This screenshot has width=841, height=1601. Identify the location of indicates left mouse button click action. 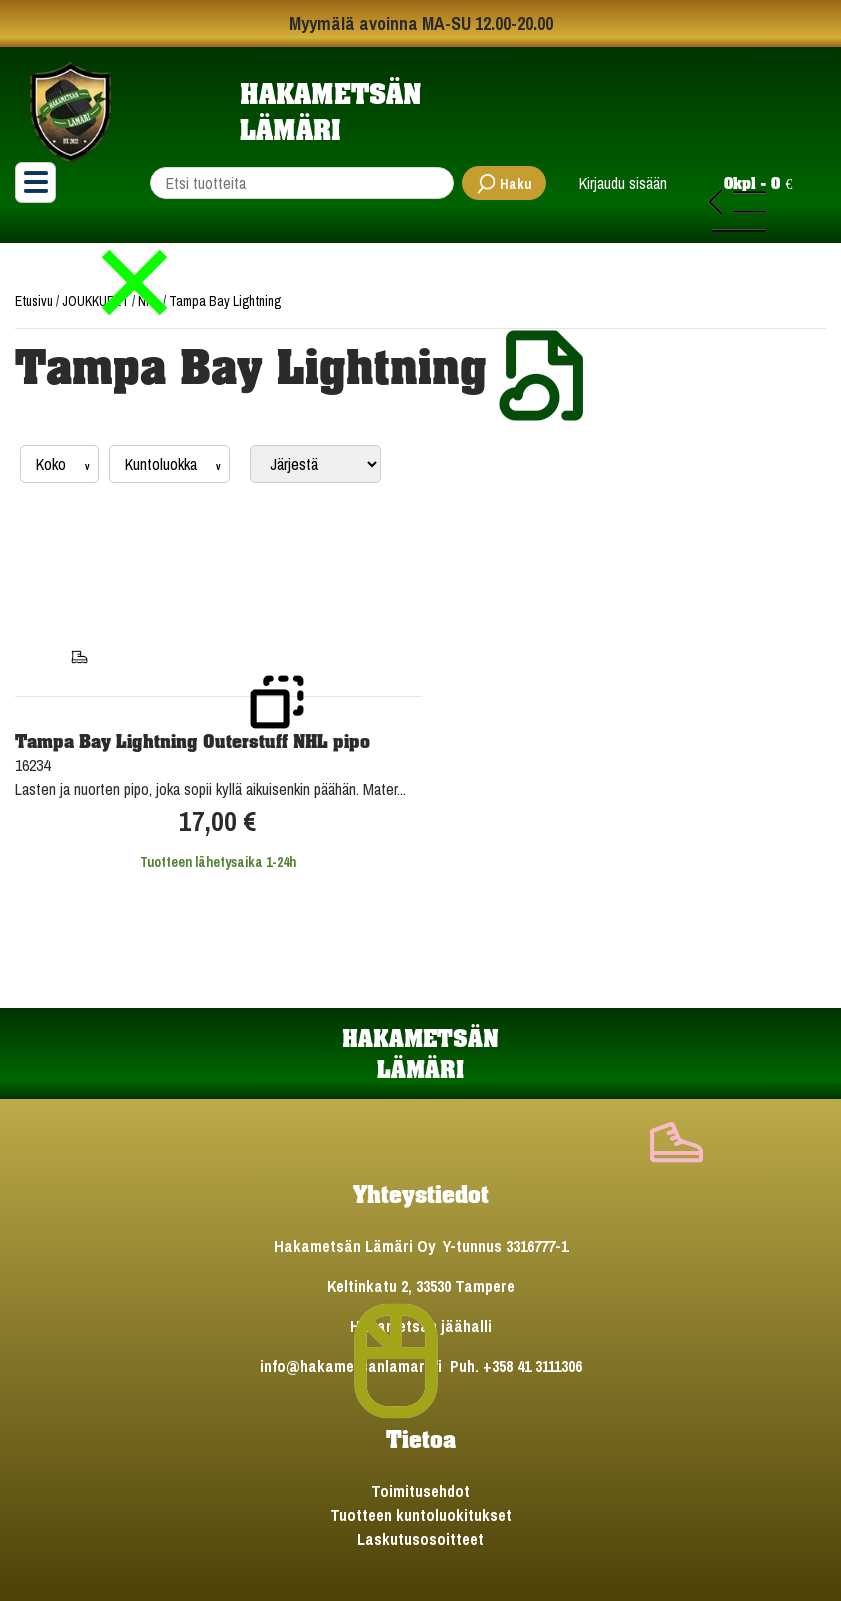
(396, 1361).